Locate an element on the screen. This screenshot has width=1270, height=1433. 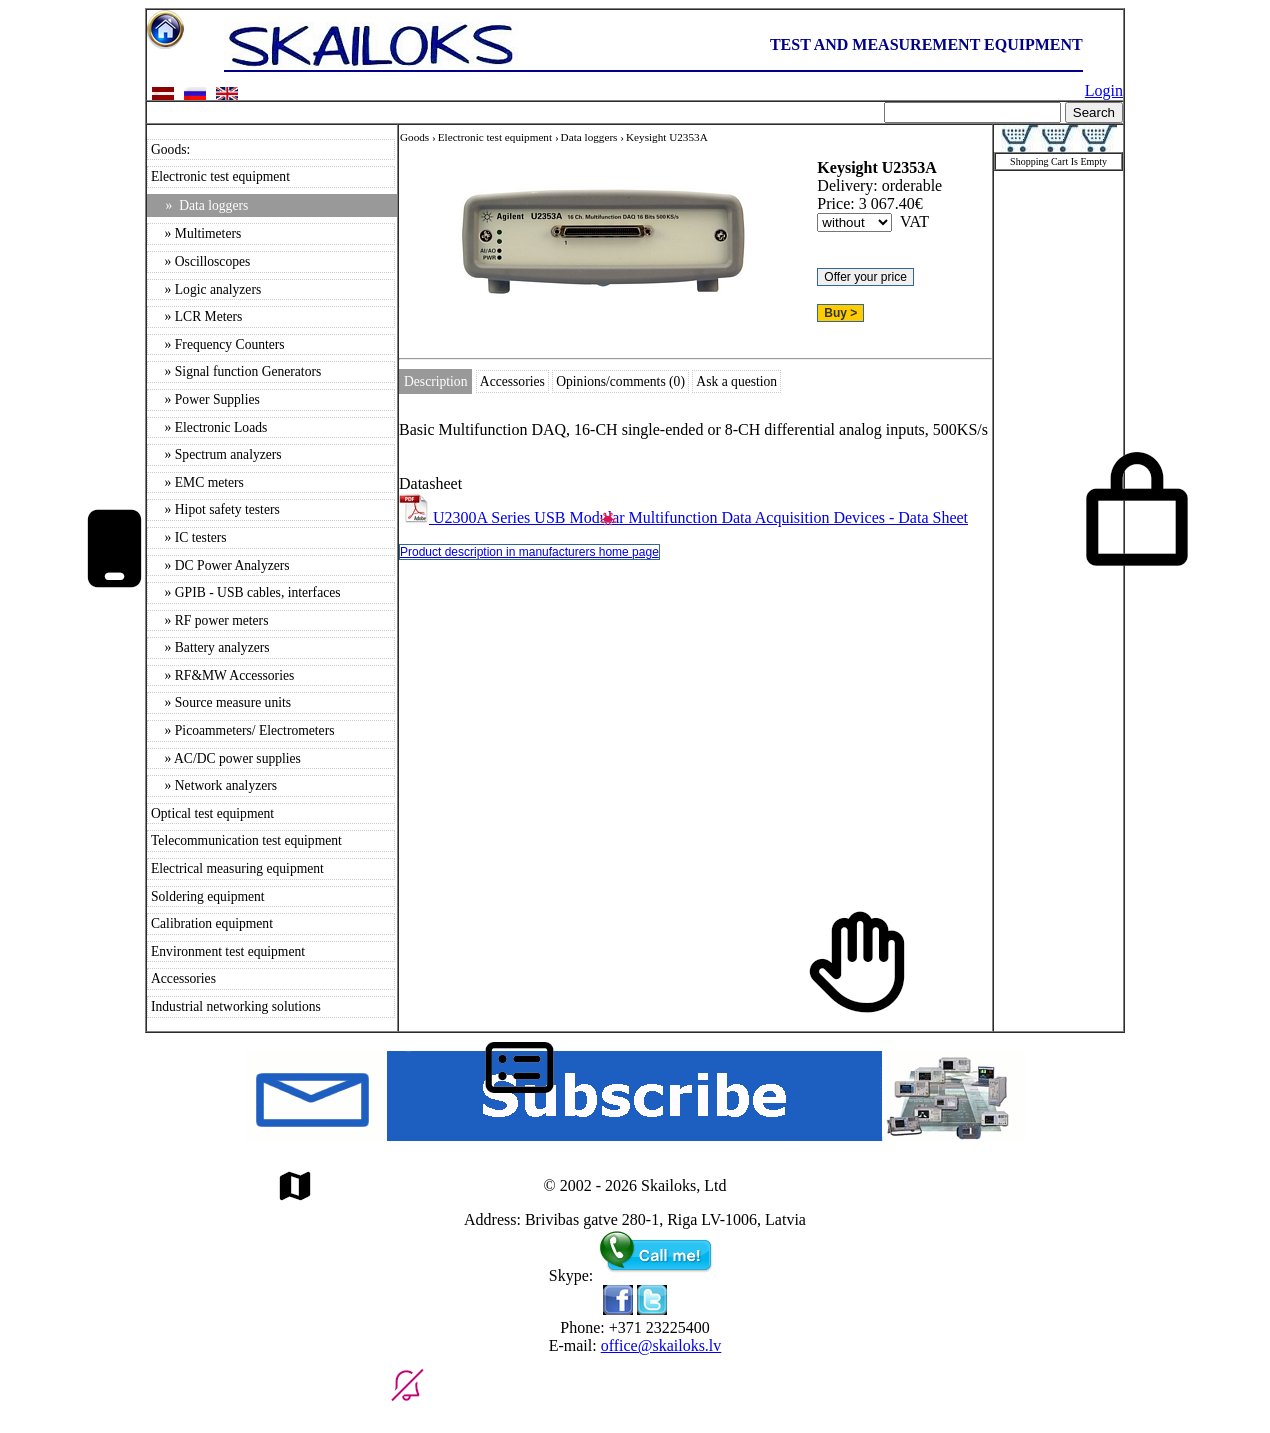
view list details or summary is located at coordinates (519, 1067).